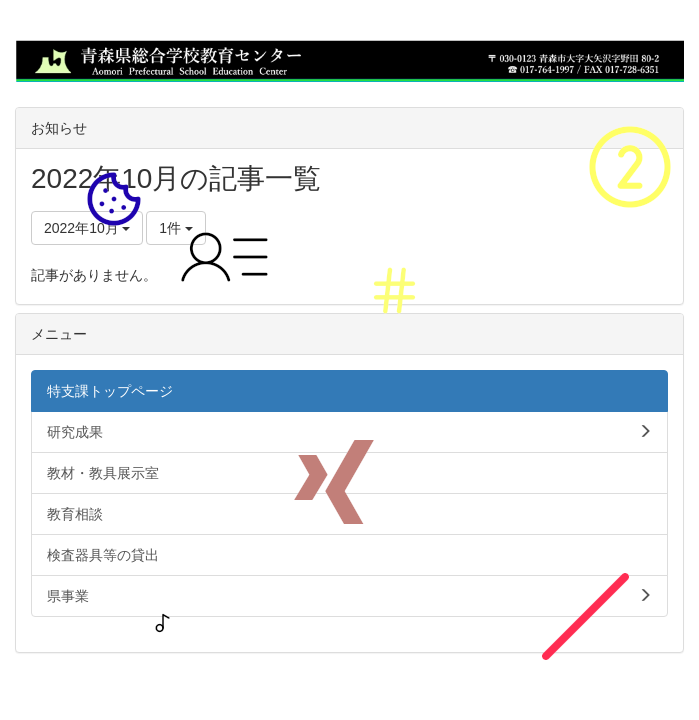 This screenshot has width=699, height=720. Describe the element at coordinates (585, 616) in the screenshot. I see `indicates a disabled or unavailable feature` at that location.